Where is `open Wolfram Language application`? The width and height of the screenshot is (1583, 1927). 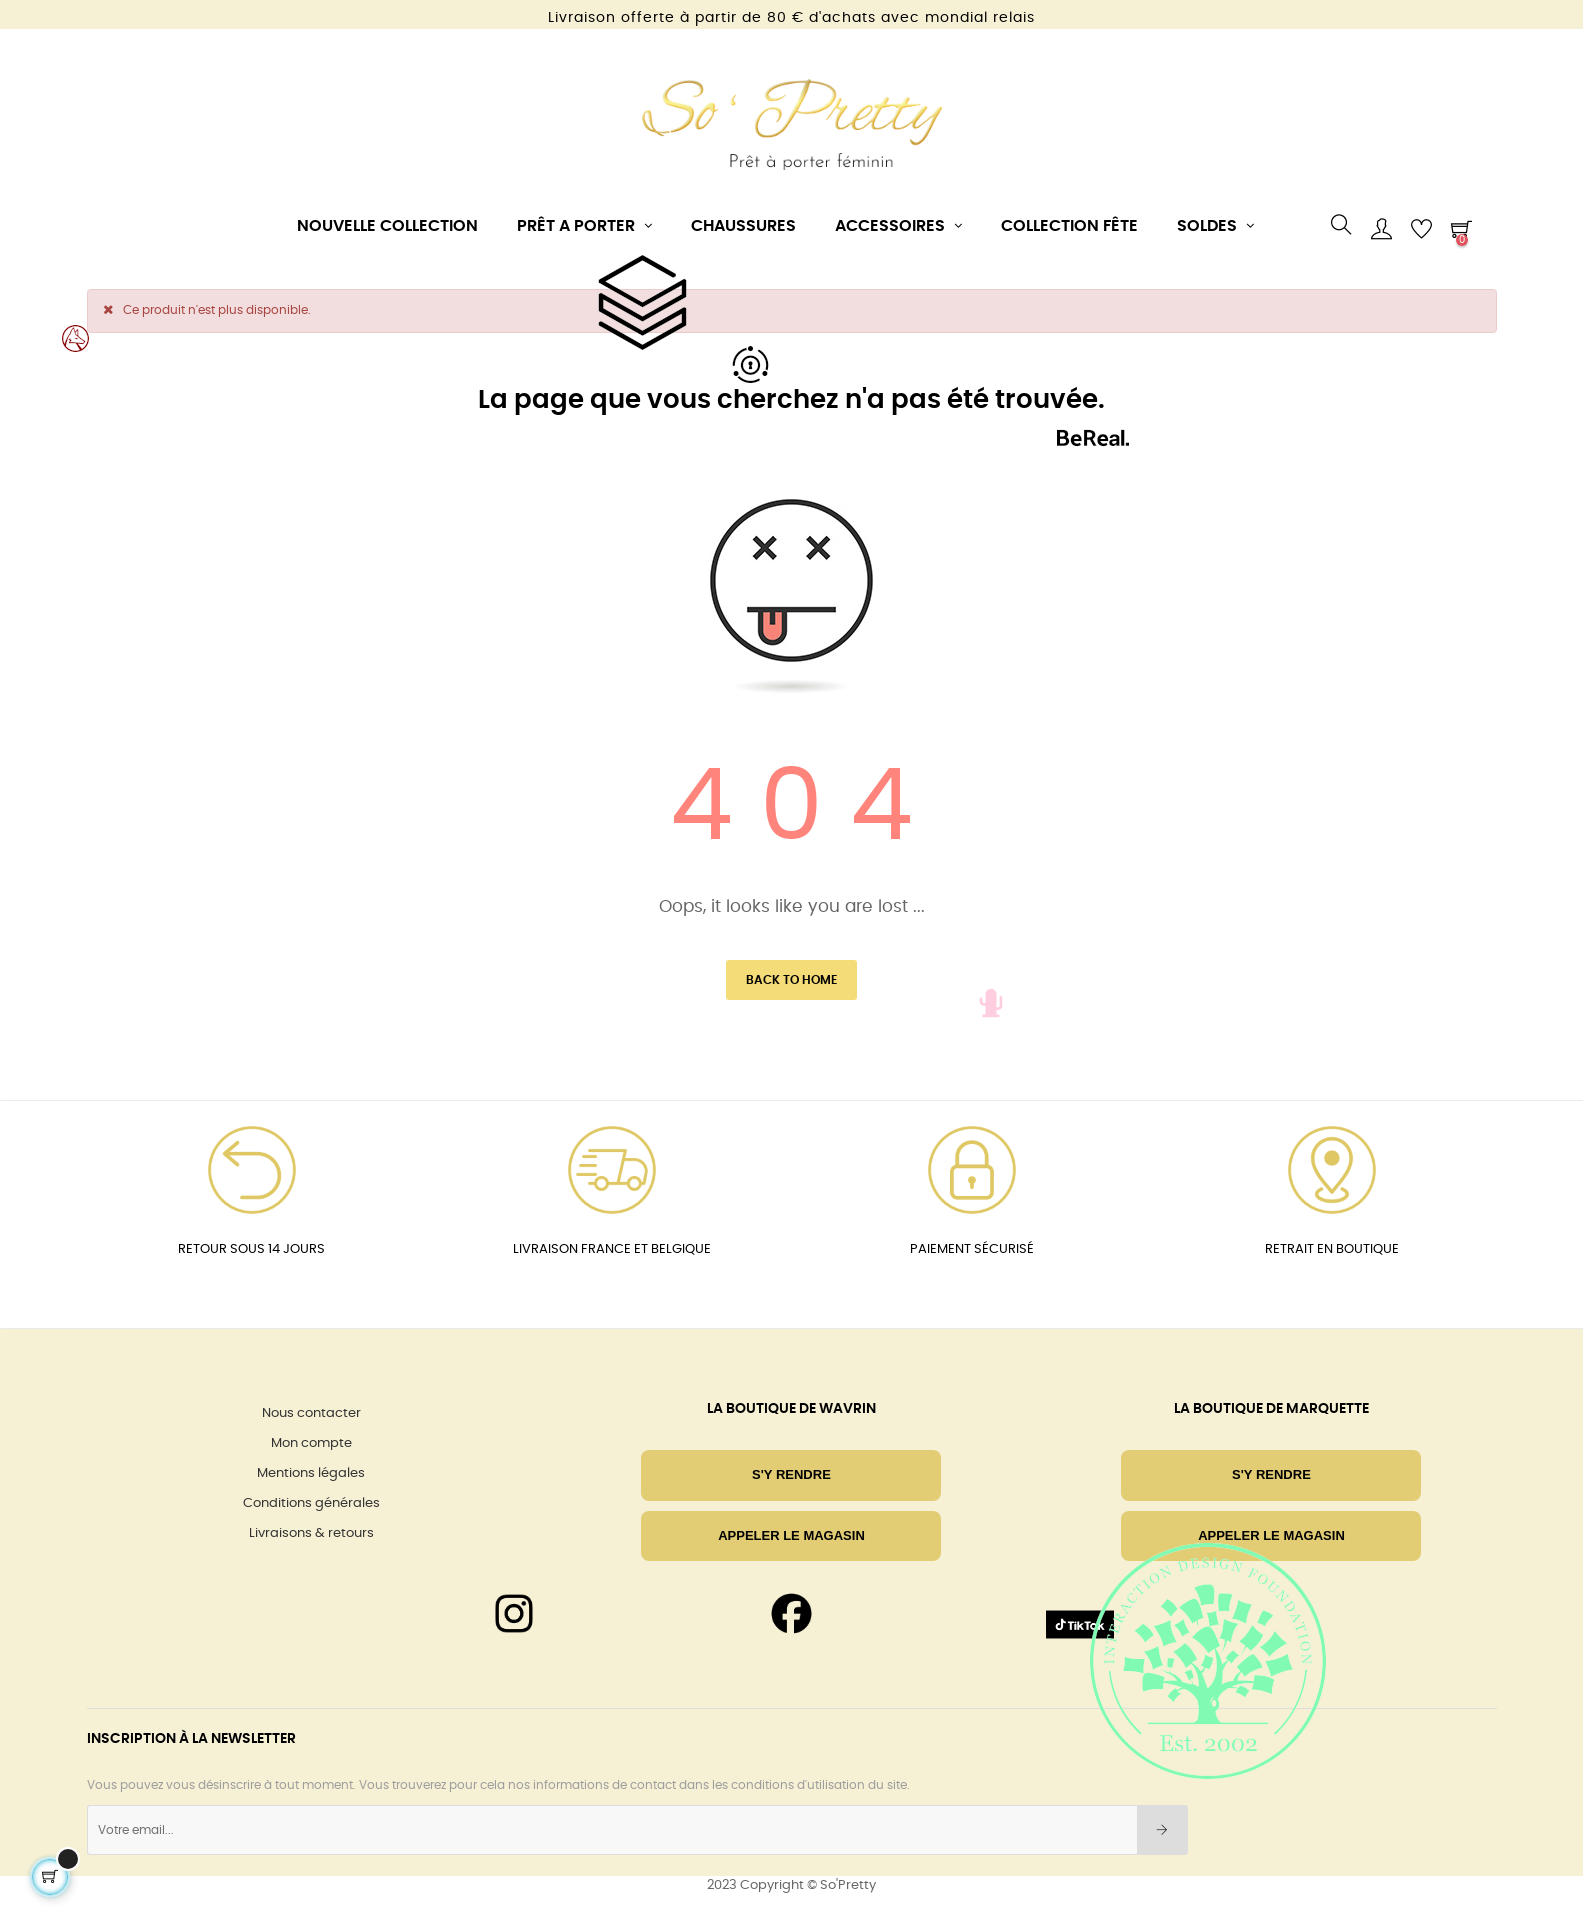
open Wolfram Language application is located at coordinates (75, 338).